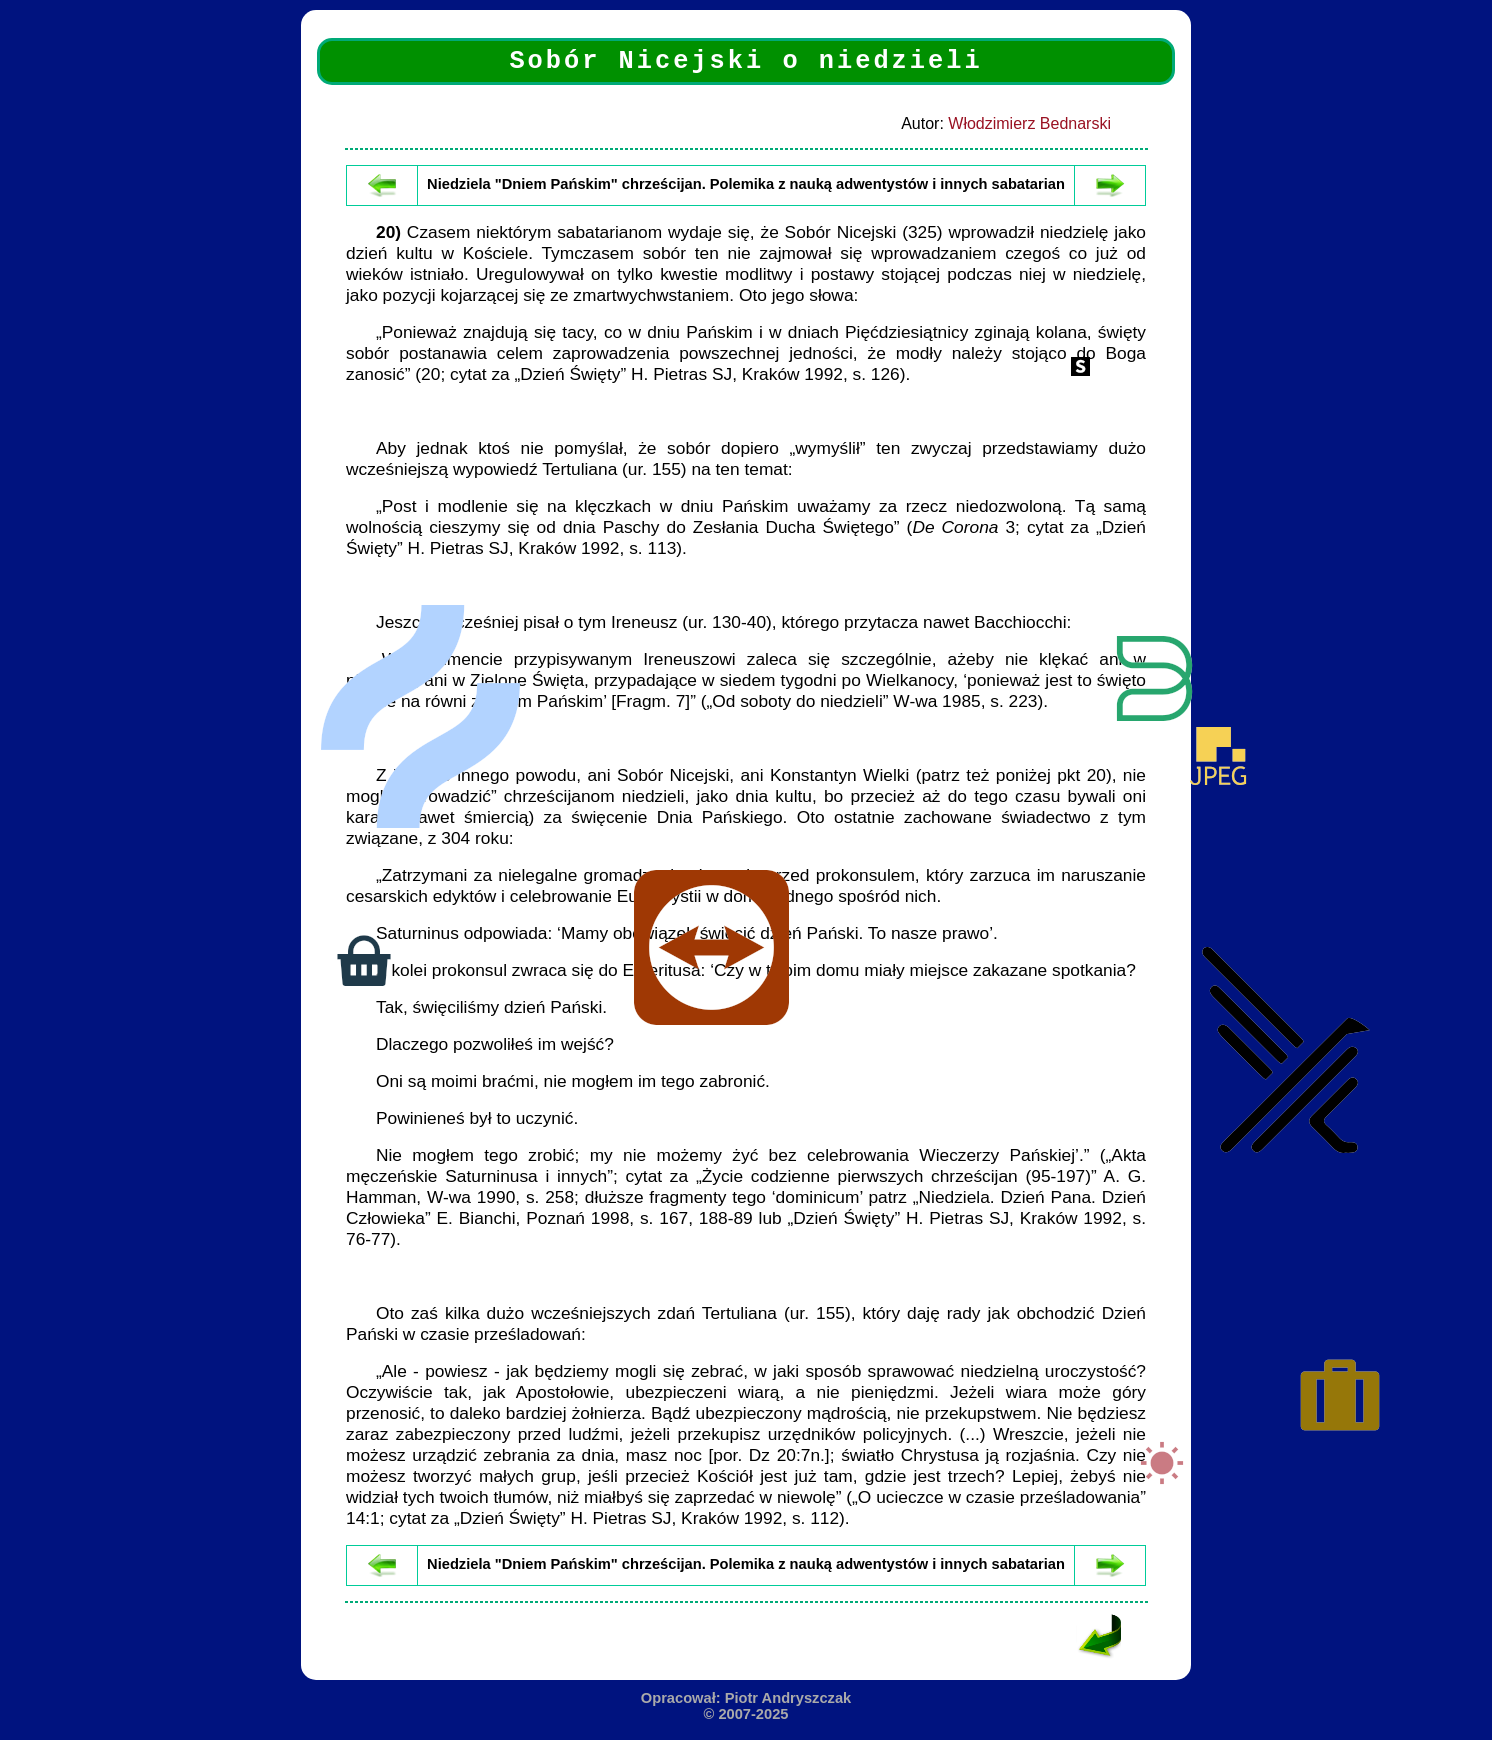 The width and height of the screenshot is (1492, 1740). I want to click on switch to light mode, so click(1162, 1463).